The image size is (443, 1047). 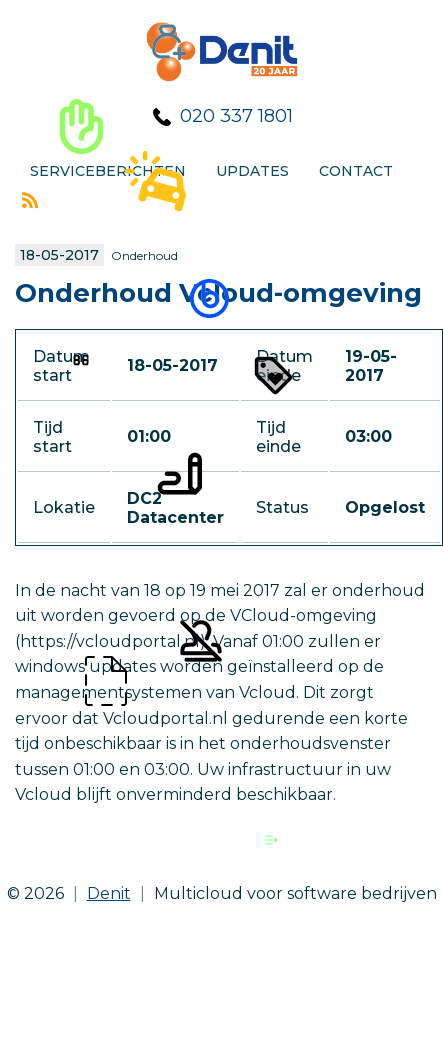 What do you see at coordinates (181, 476) in the screenshot?
I see `compose or write new content` at bounding box center [181, 476].